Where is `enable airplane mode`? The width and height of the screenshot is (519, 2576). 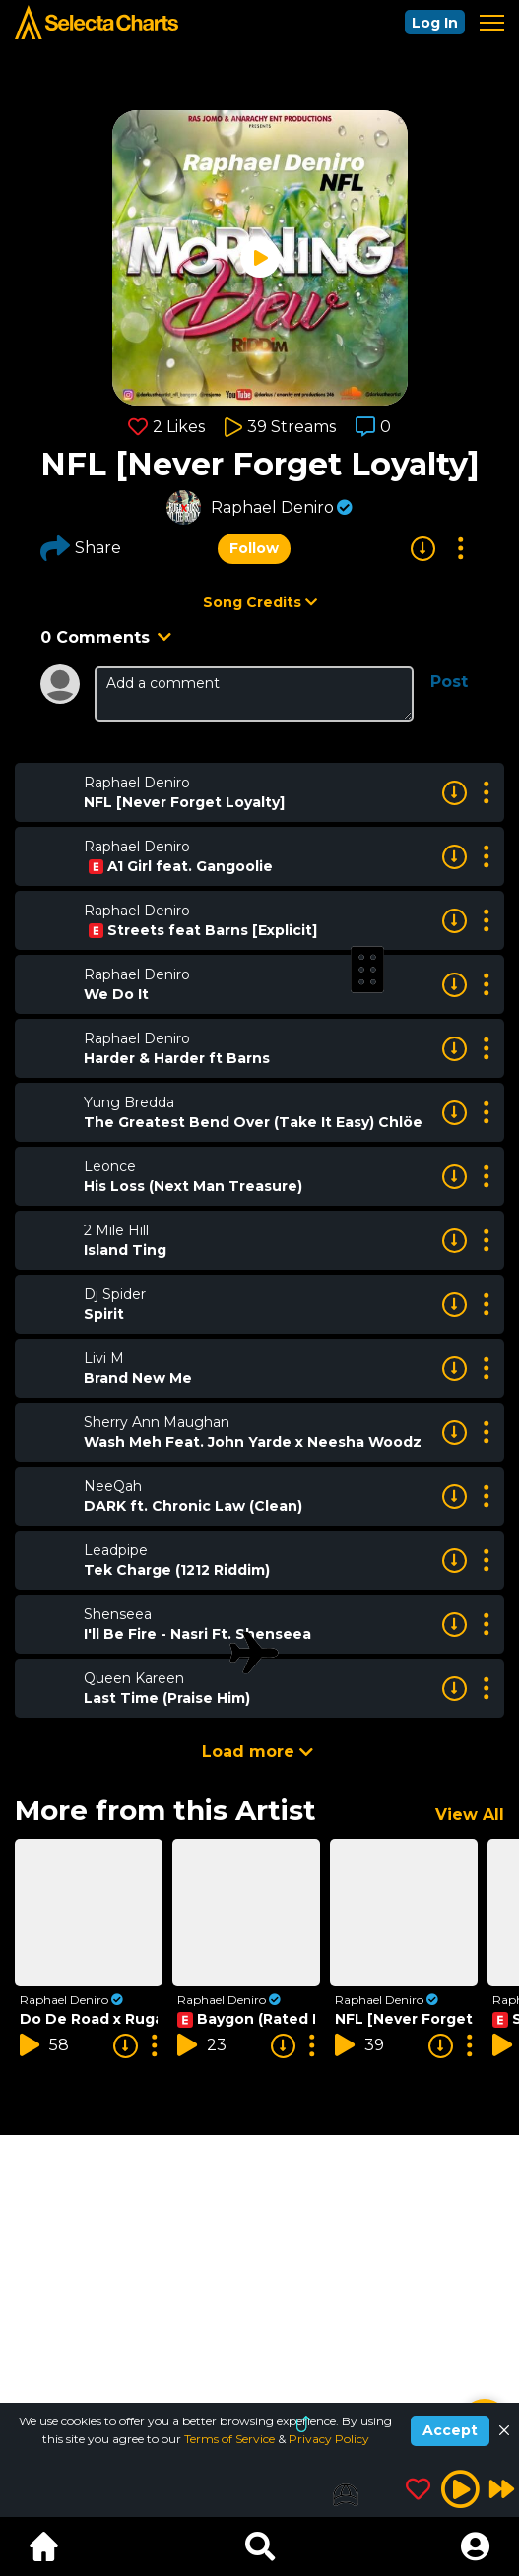 enable airplane mode is located at coordinates (254, 1653).